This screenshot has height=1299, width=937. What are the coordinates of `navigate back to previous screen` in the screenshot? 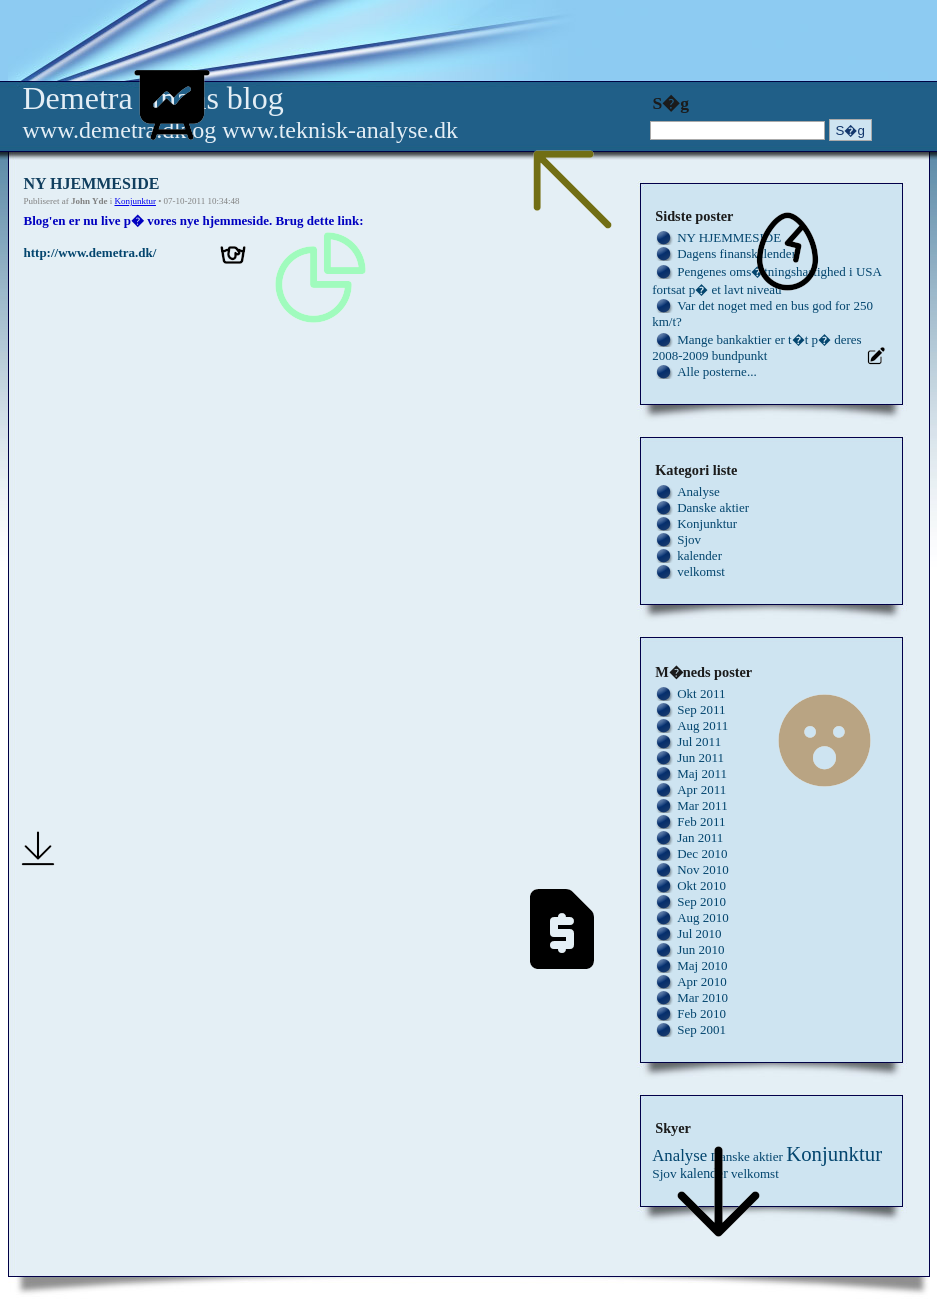 It's located at (572, 189).